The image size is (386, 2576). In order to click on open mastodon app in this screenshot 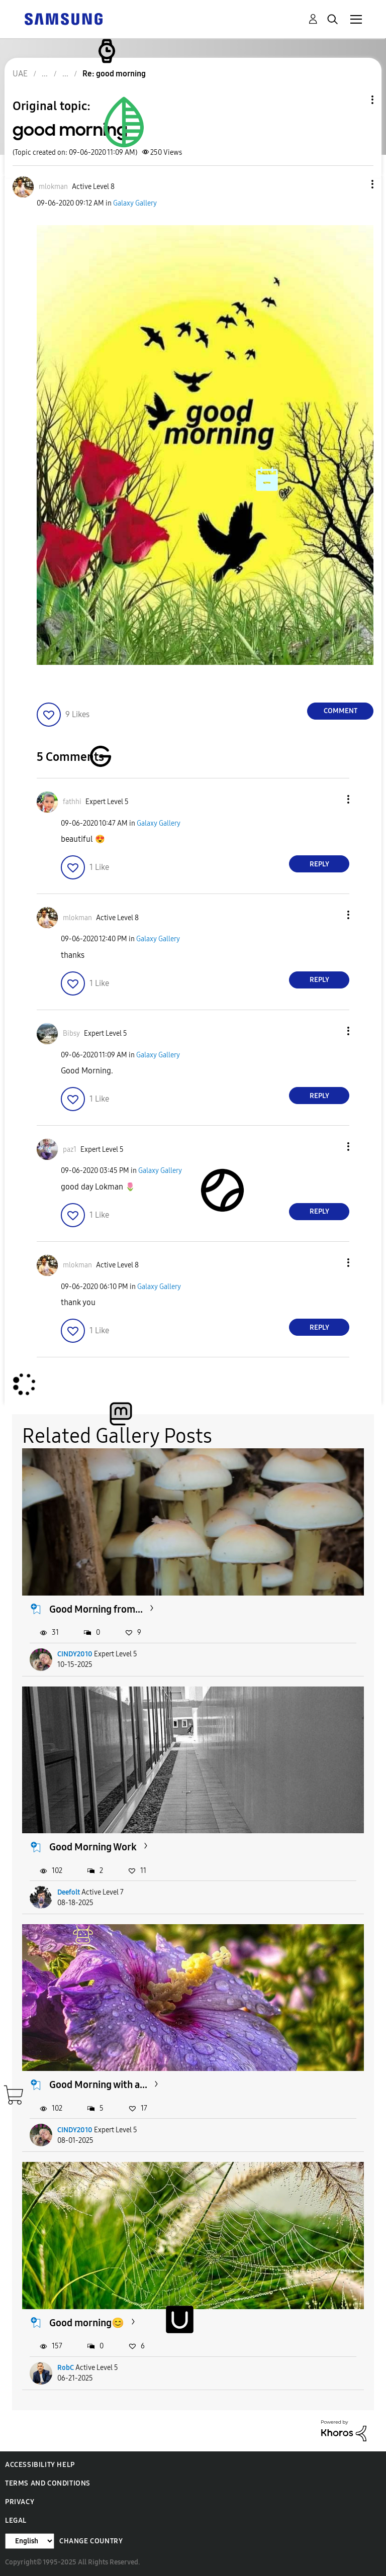, I will do `click(121, 1413)`.